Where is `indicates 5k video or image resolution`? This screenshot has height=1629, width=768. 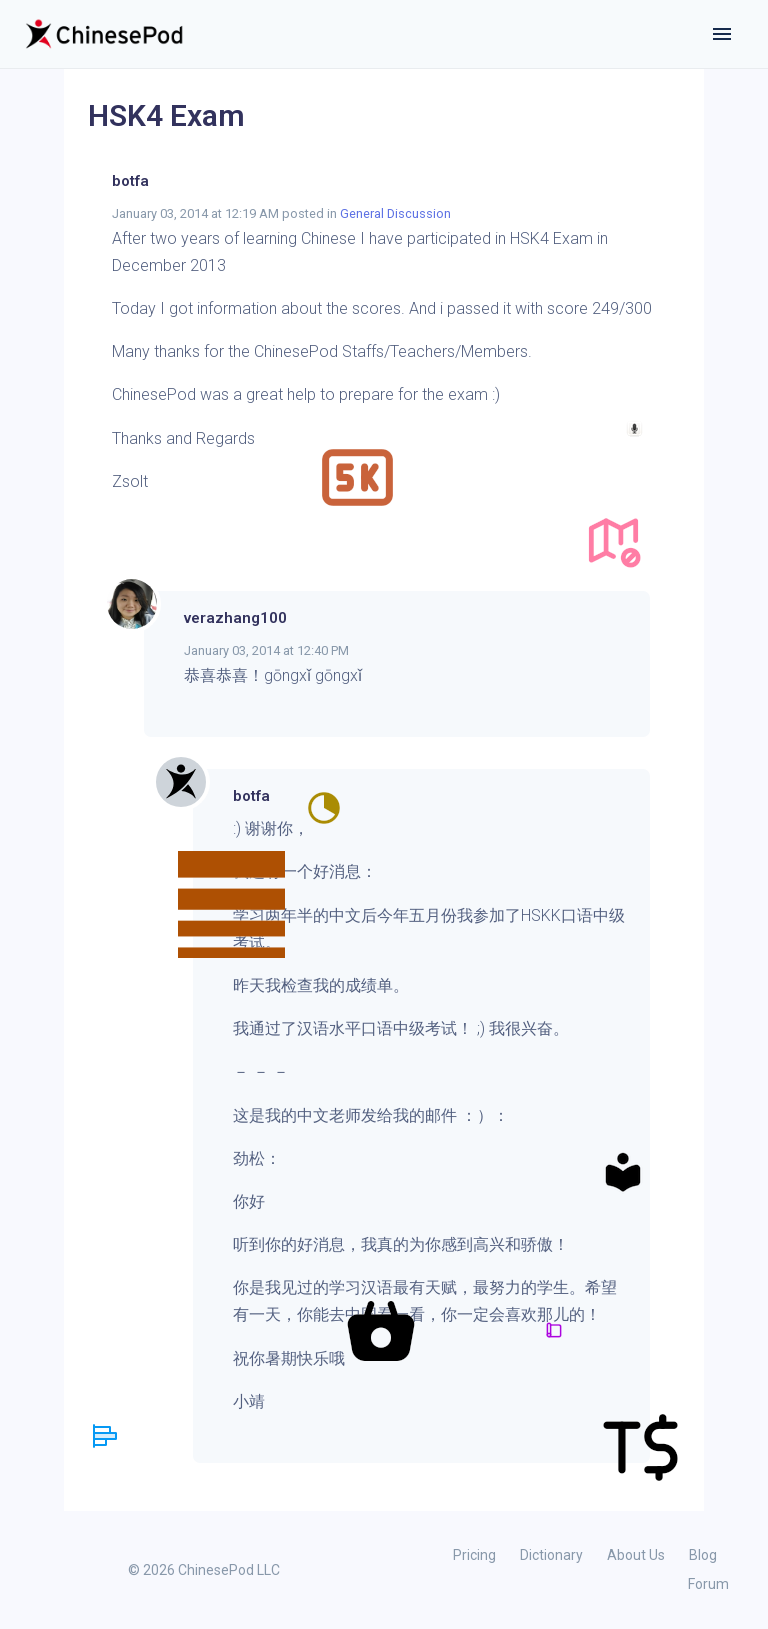
indicates 5k video or image resolution is located at coordinates (357, 477).